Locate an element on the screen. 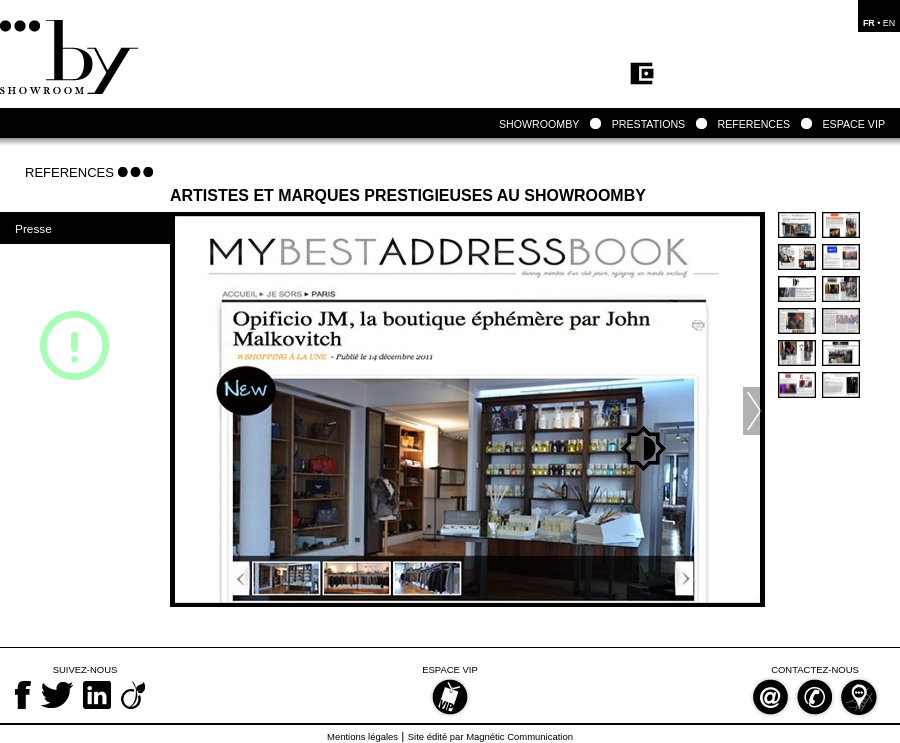  access your digital wallet is located at coordinates (641, 73).